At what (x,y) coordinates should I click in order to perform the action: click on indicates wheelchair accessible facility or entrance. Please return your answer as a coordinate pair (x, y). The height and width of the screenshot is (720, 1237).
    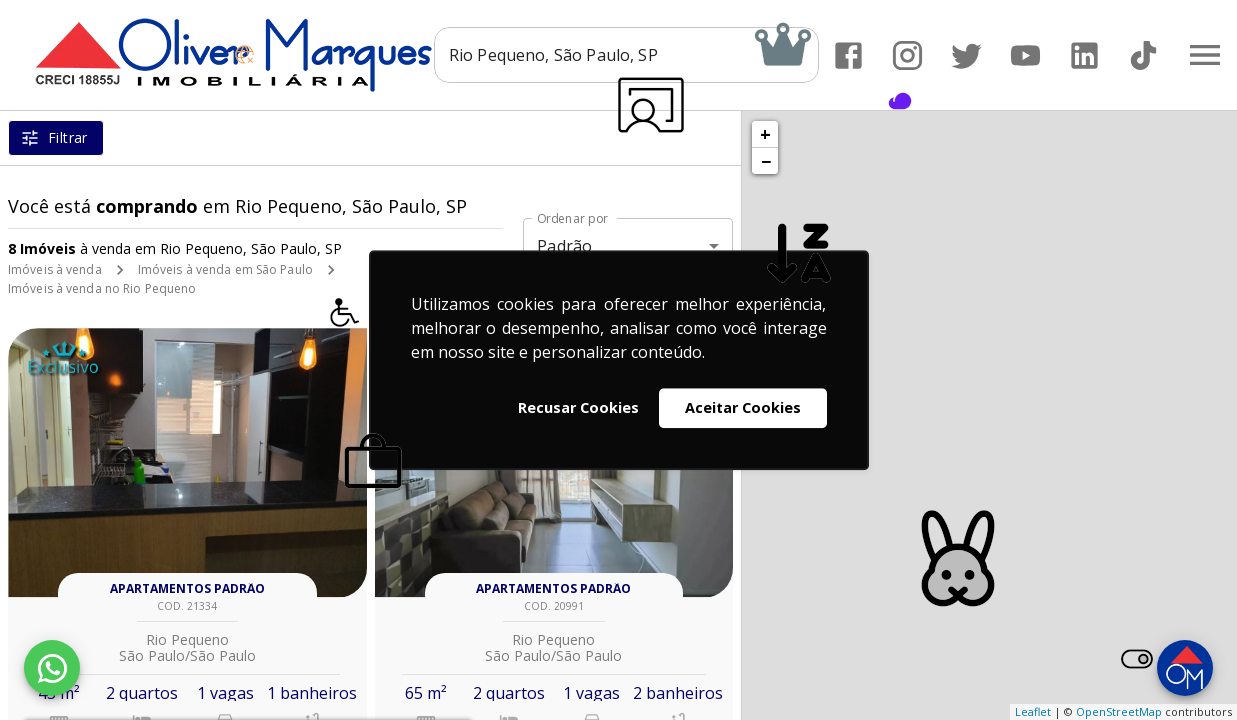
    Looking at the image, I should click on (342, 313).